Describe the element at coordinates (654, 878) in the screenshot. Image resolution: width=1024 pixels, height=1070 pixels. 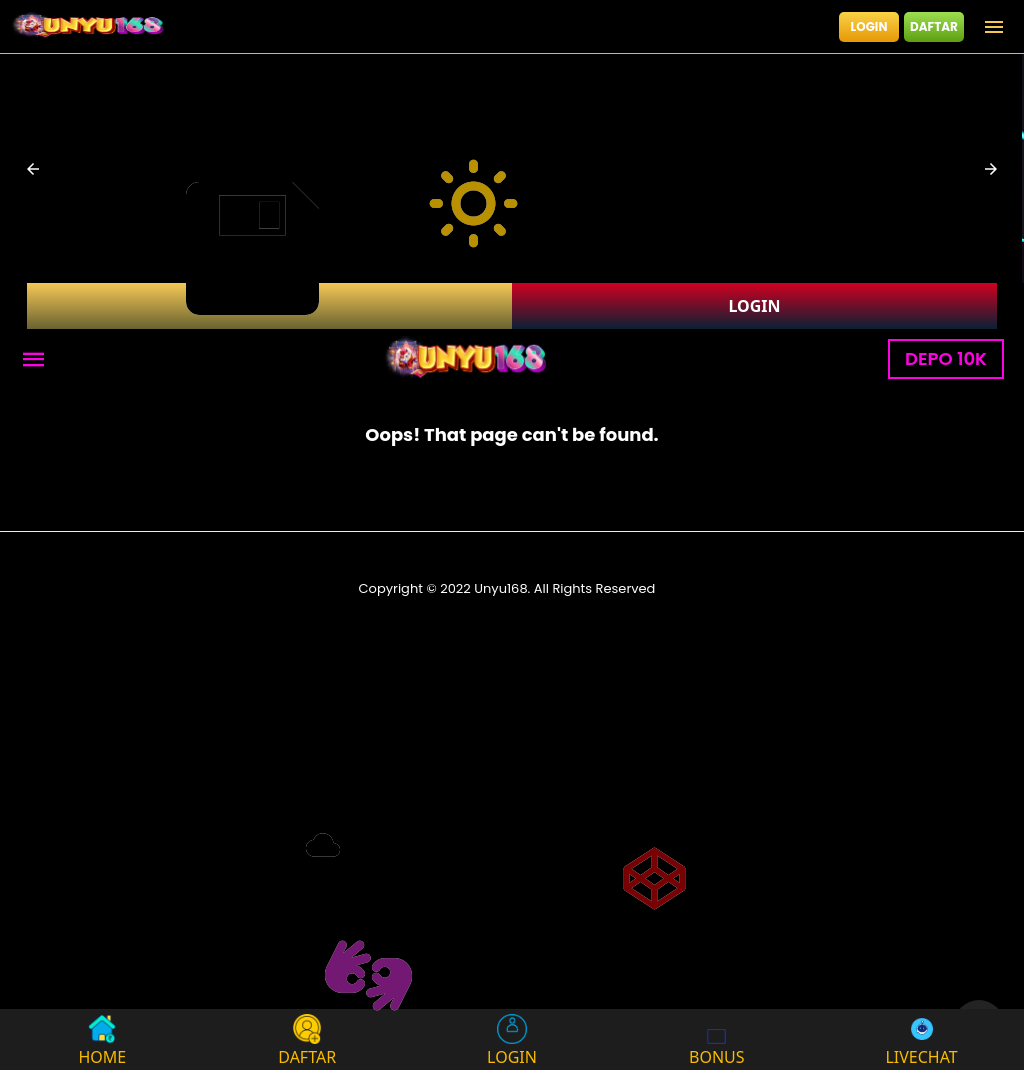
I see `open CodePen profile or project` at that location.